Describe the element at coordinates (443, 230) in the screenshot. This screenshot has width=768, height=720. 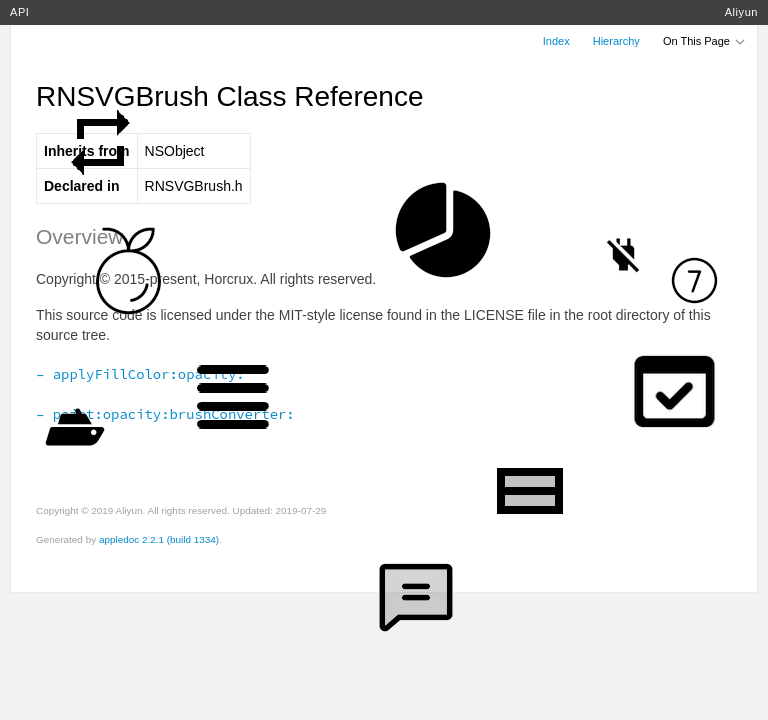
I see `view analytics or statistics` at that location.